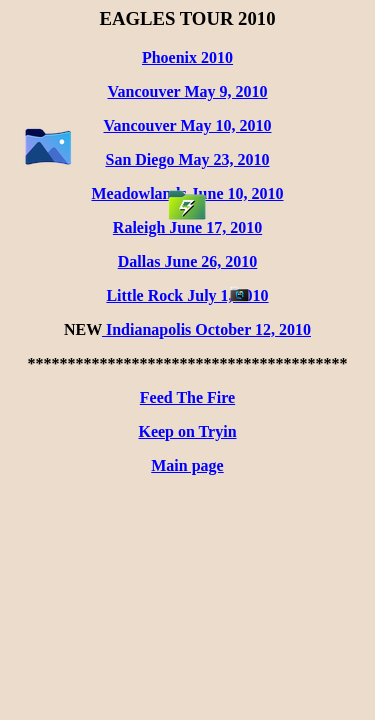 This screenshot has width=375, height=720. What do you see at coordinates (48, 148) in the screenshot?
I see `open panorama photos folder` at bounding box center [48, 148].